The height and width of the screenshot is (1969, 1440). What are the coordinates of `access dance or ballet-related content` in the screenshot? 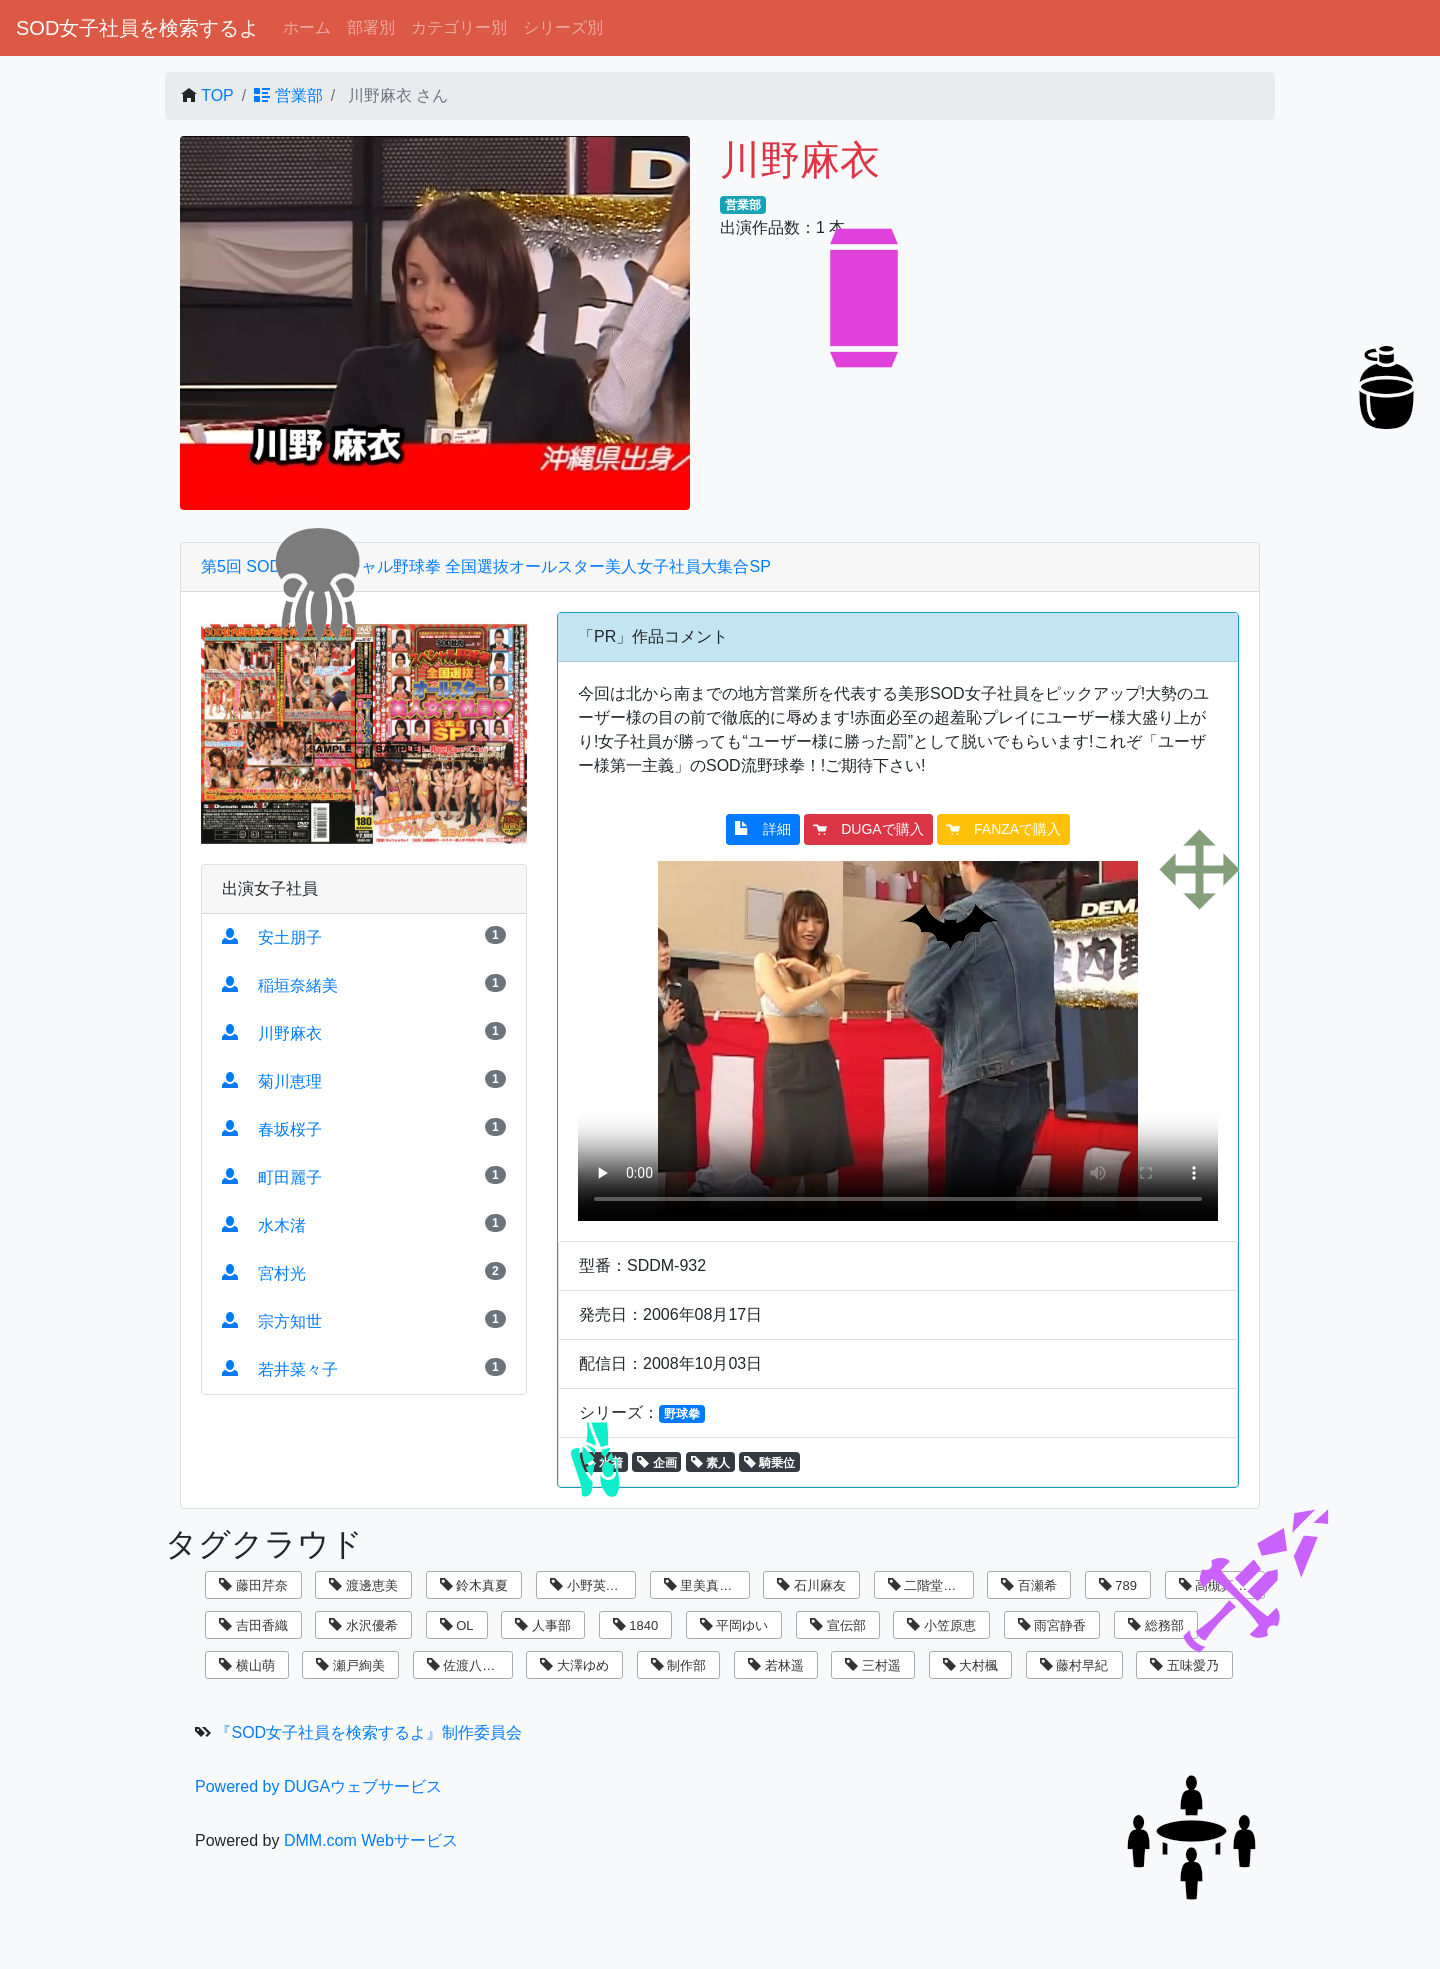 It's located at (596, 1460).